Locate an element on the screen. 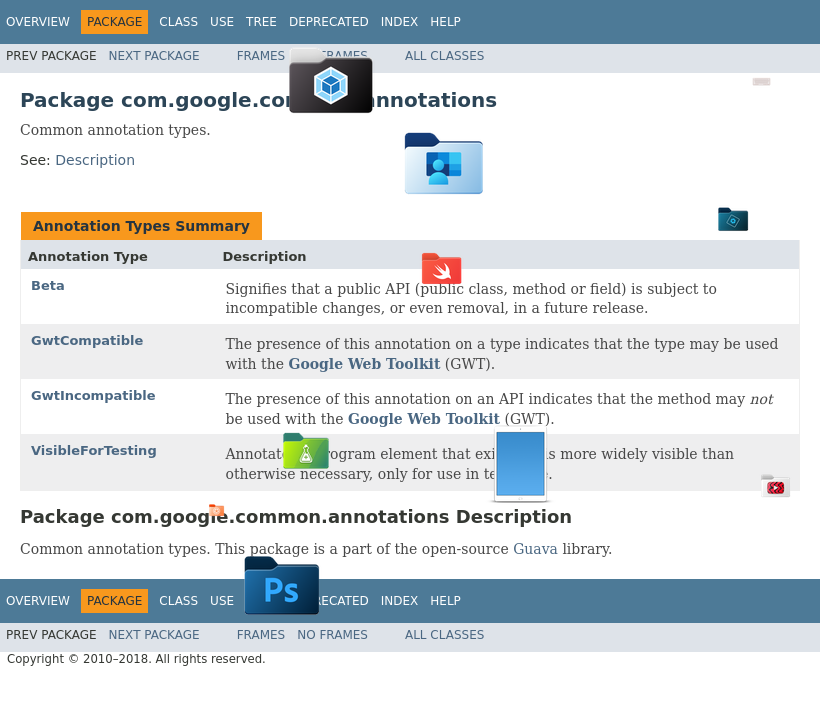 This screenshot has height=720, width=820. folder for science or chemistry-related files is located at coordinates (306, 452).